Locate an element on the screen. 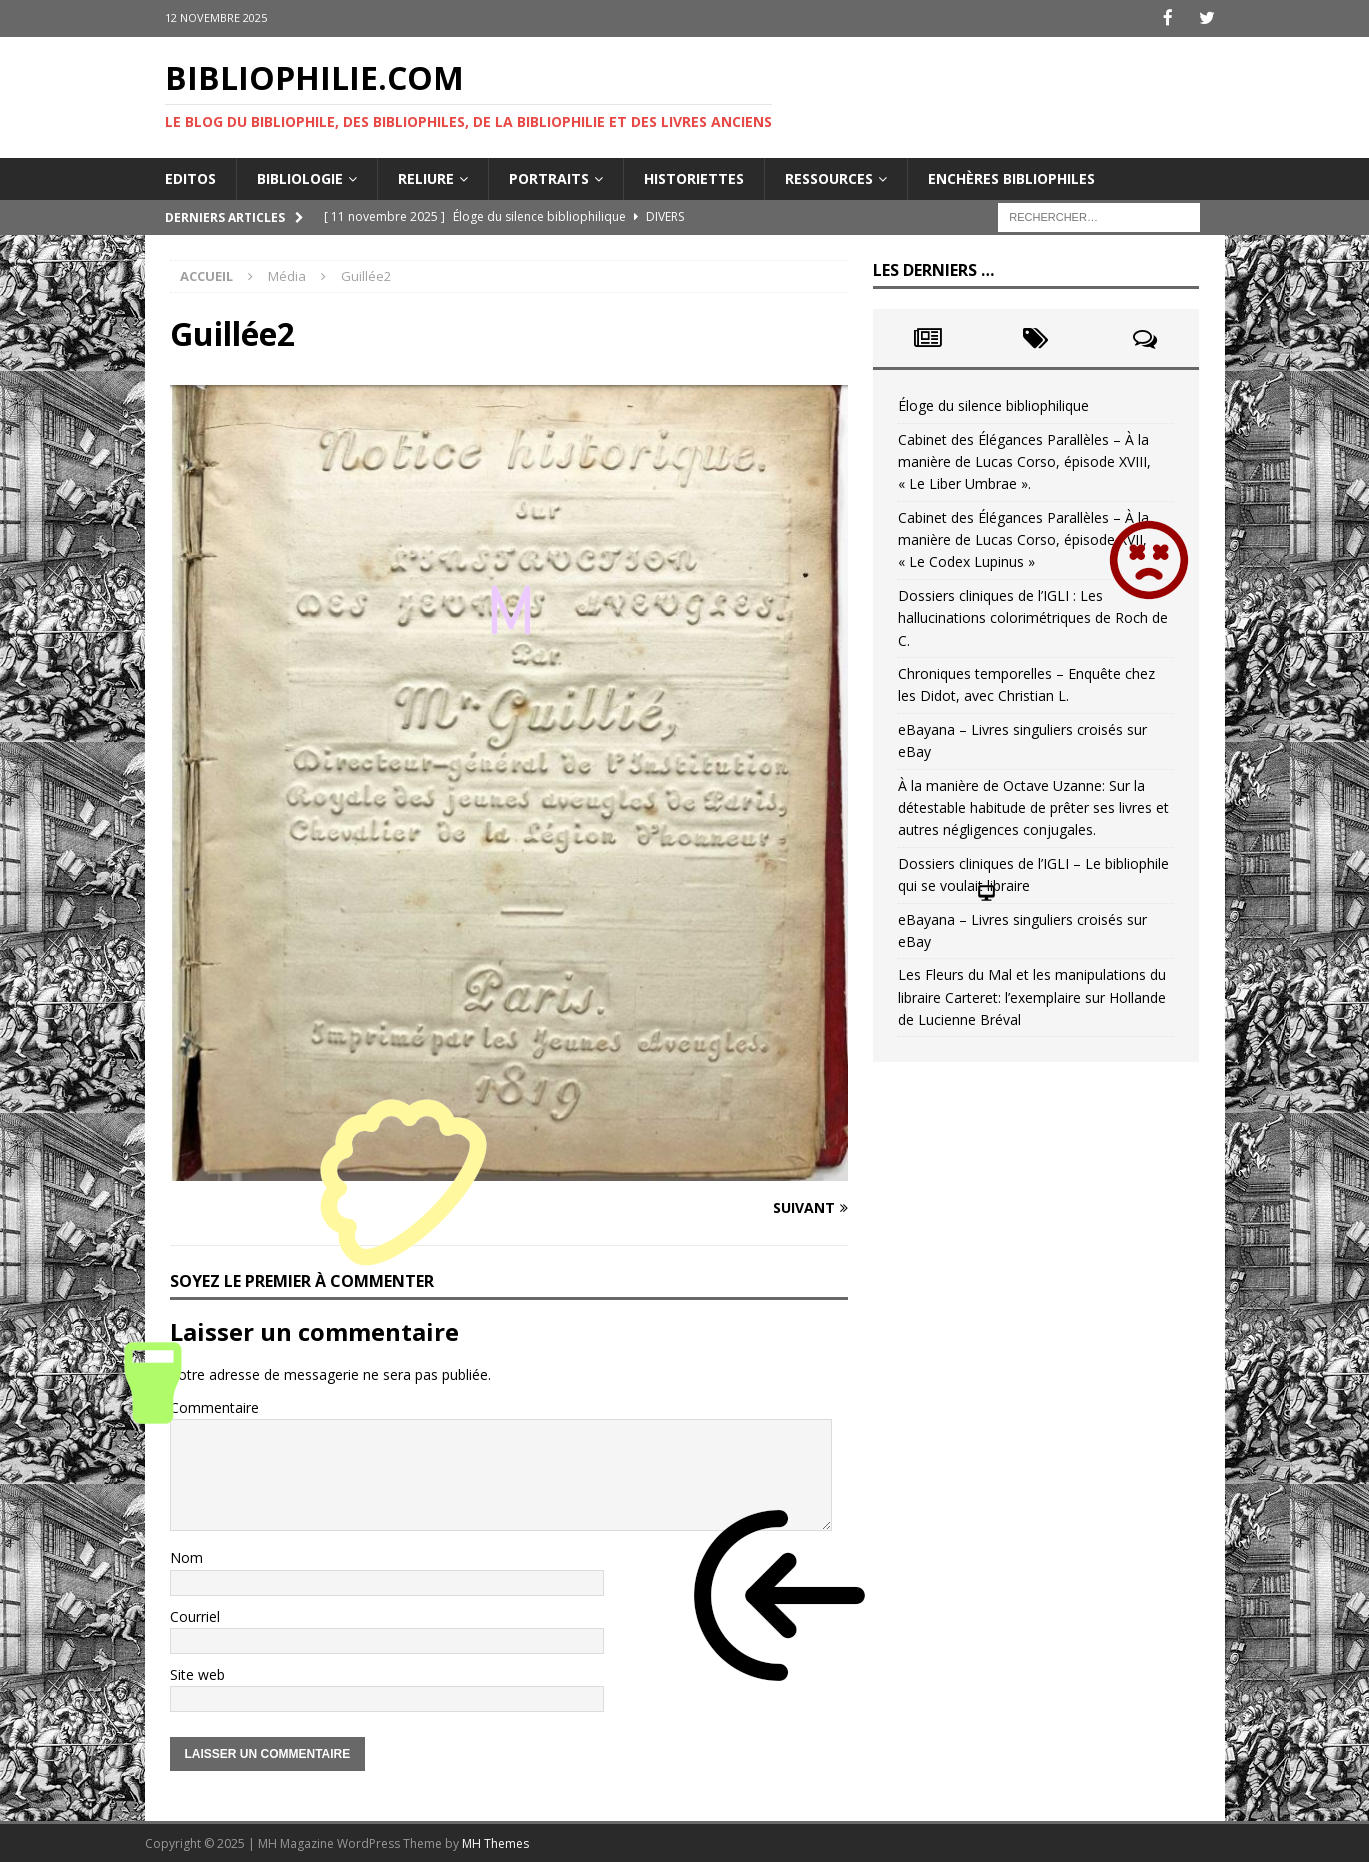  return to previous screen is located at coordinates (779, 1595).